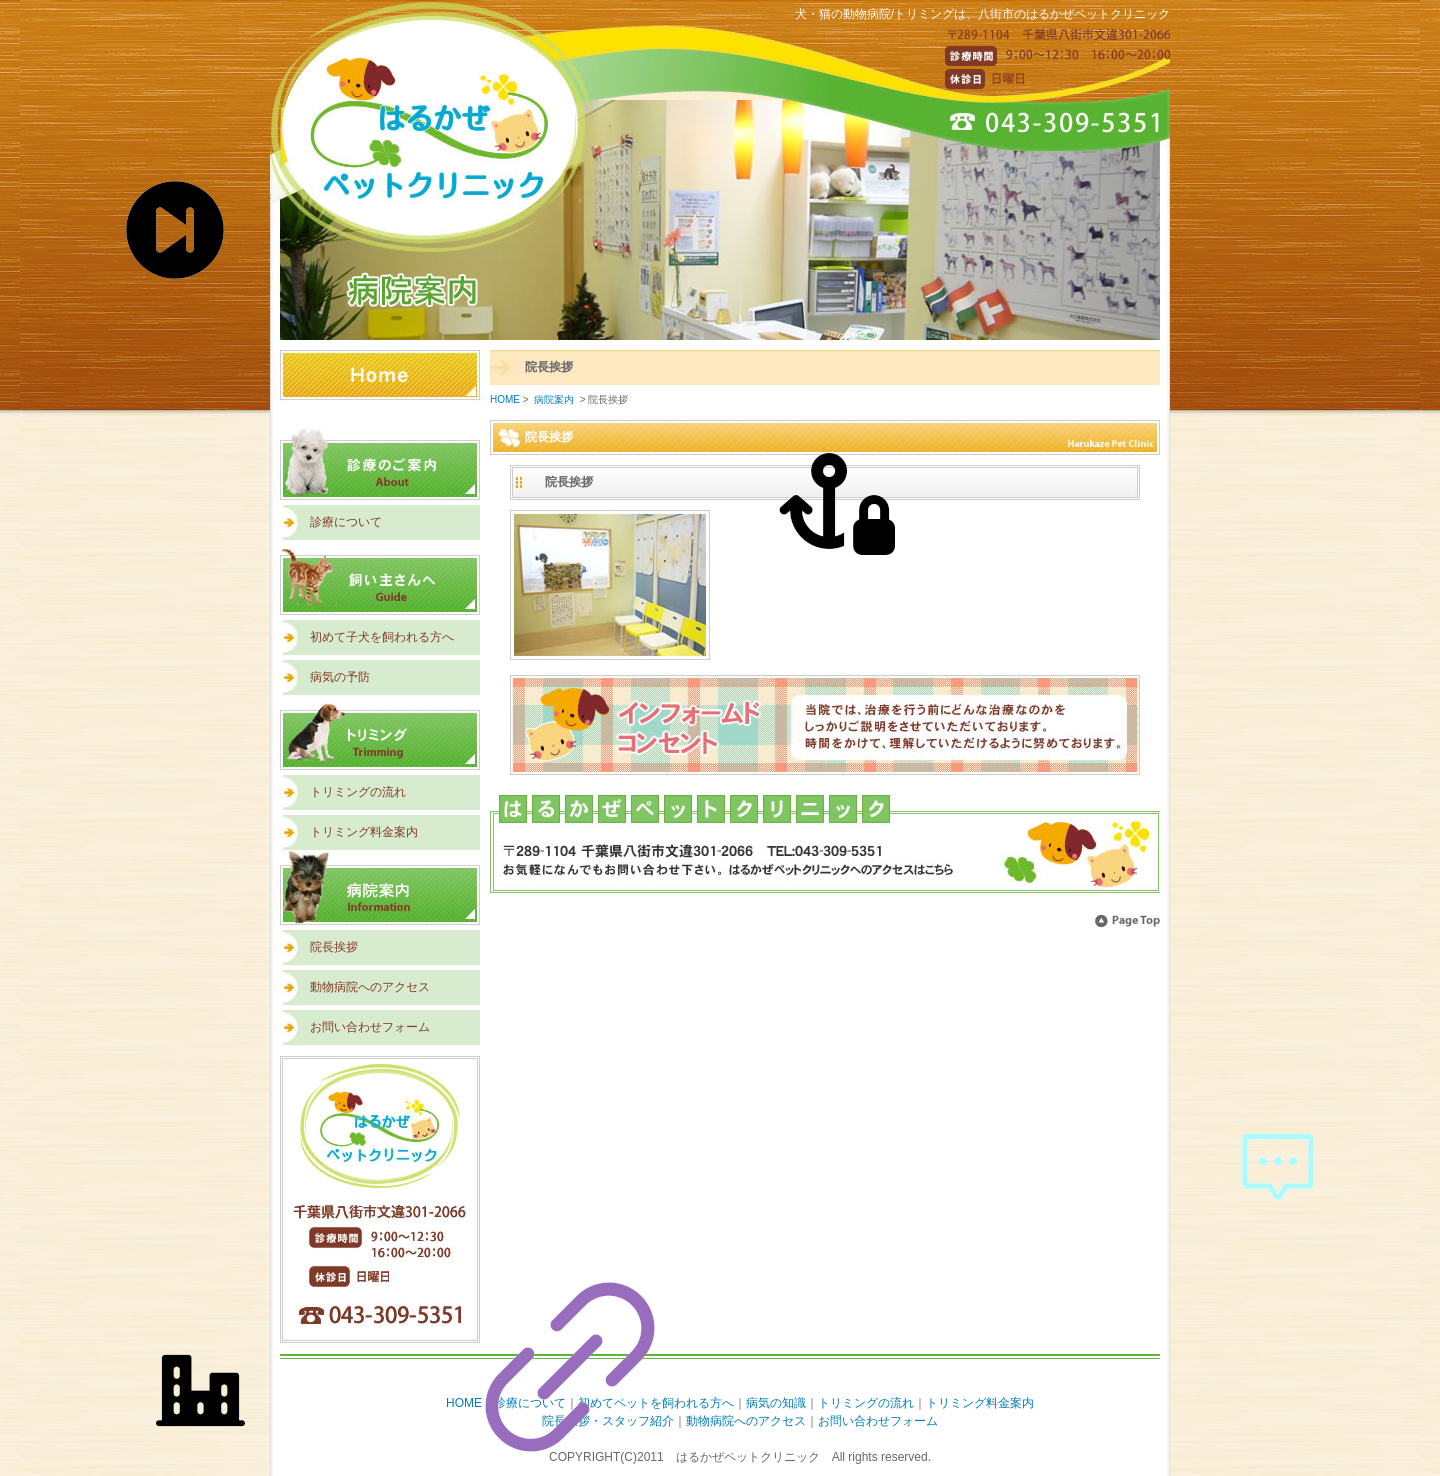 The height and width of the screenshot is (1476, 1440). Describe the element at coordinates (570, 1367) in the screenshot. I see `copy link to clipboard` at that location.